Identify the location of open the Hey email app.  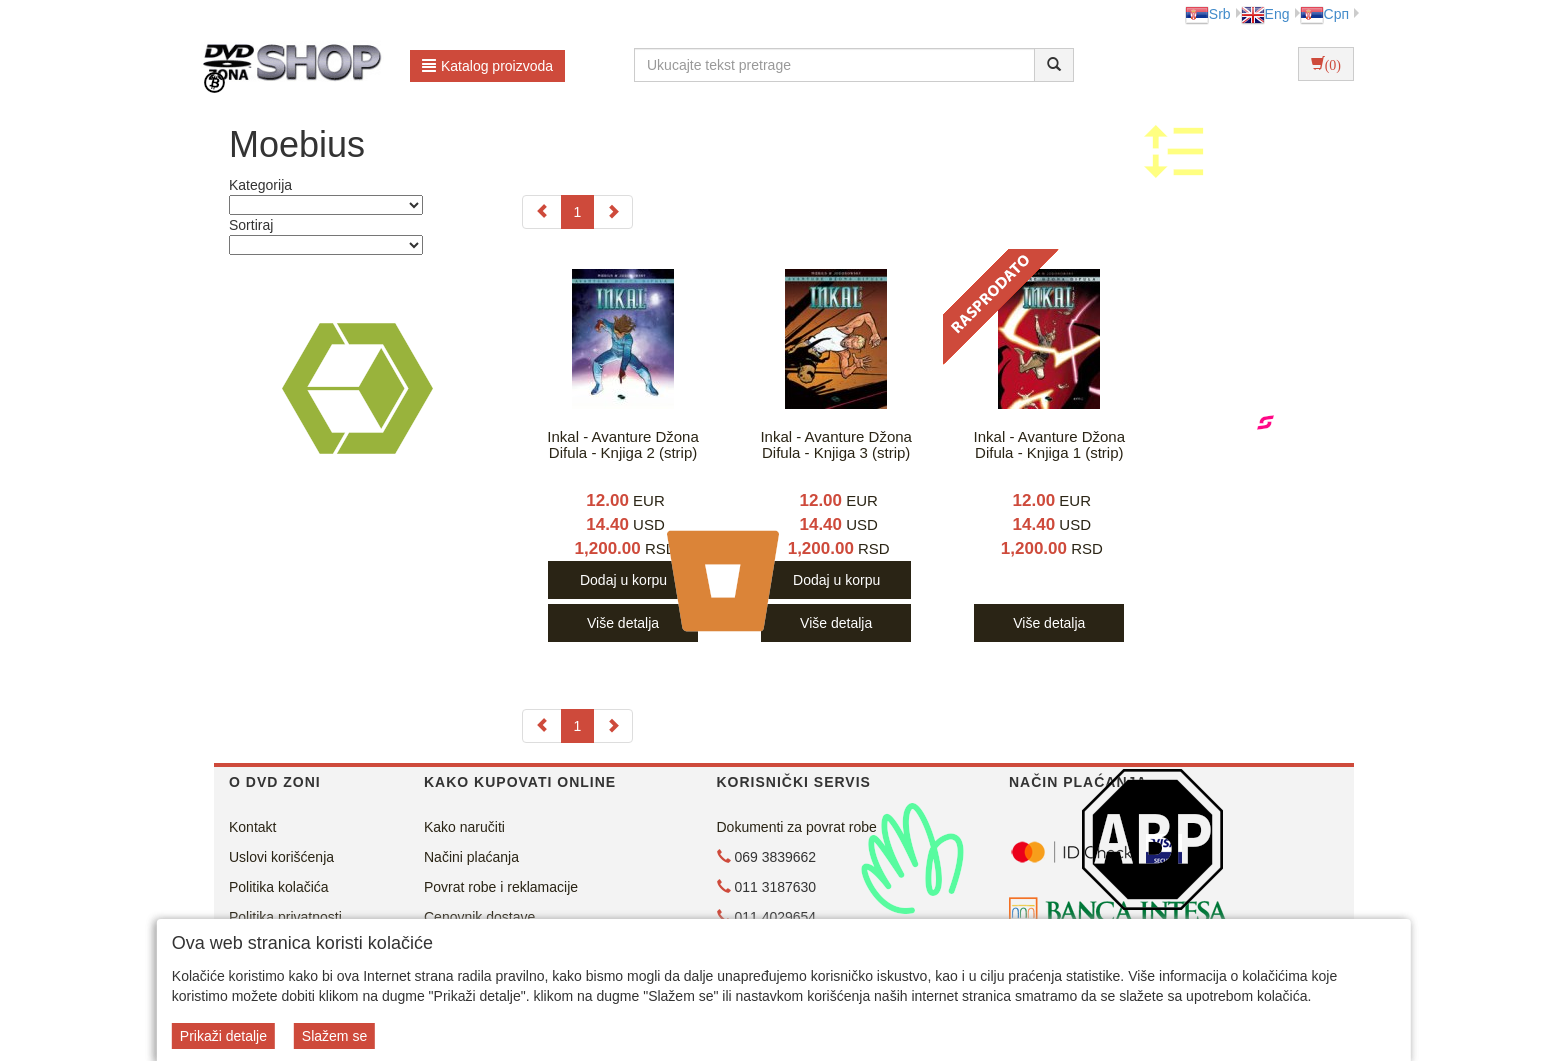
(912, 858).